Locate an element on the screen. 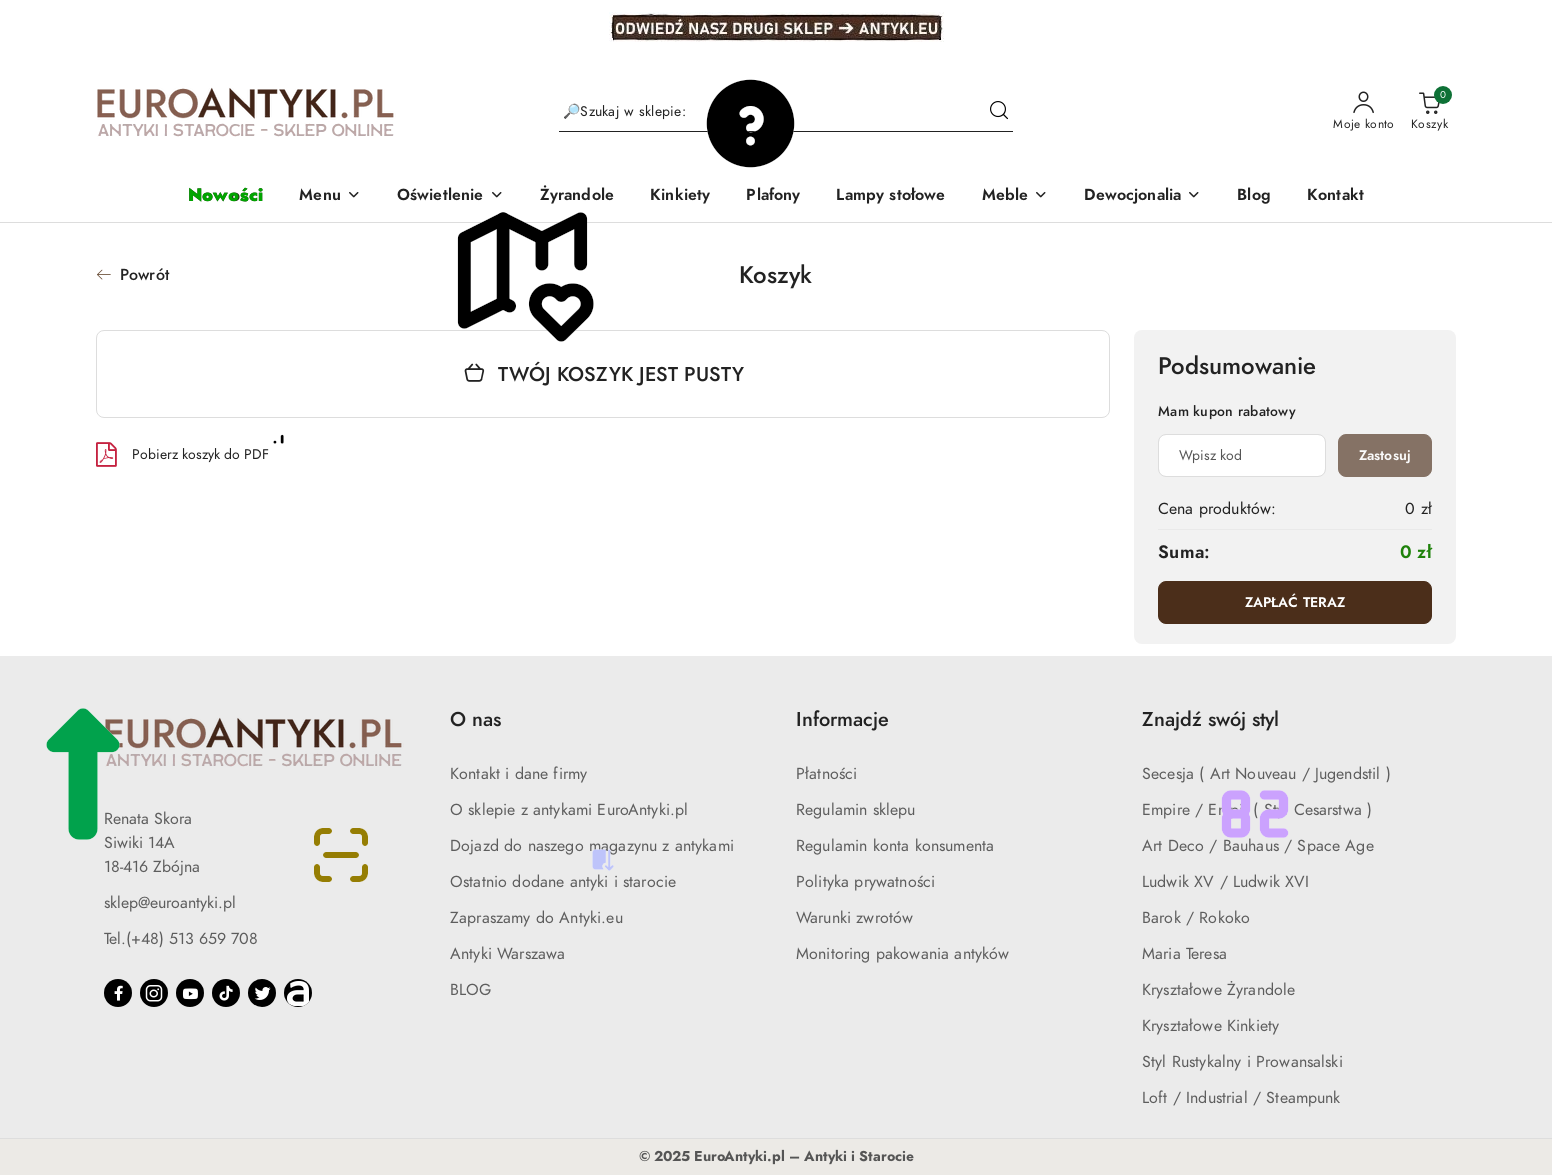 Image resolution: width=1552 pixels, height=1175 pixels. indicates weak signal strength is located at coordinates (289, 430).